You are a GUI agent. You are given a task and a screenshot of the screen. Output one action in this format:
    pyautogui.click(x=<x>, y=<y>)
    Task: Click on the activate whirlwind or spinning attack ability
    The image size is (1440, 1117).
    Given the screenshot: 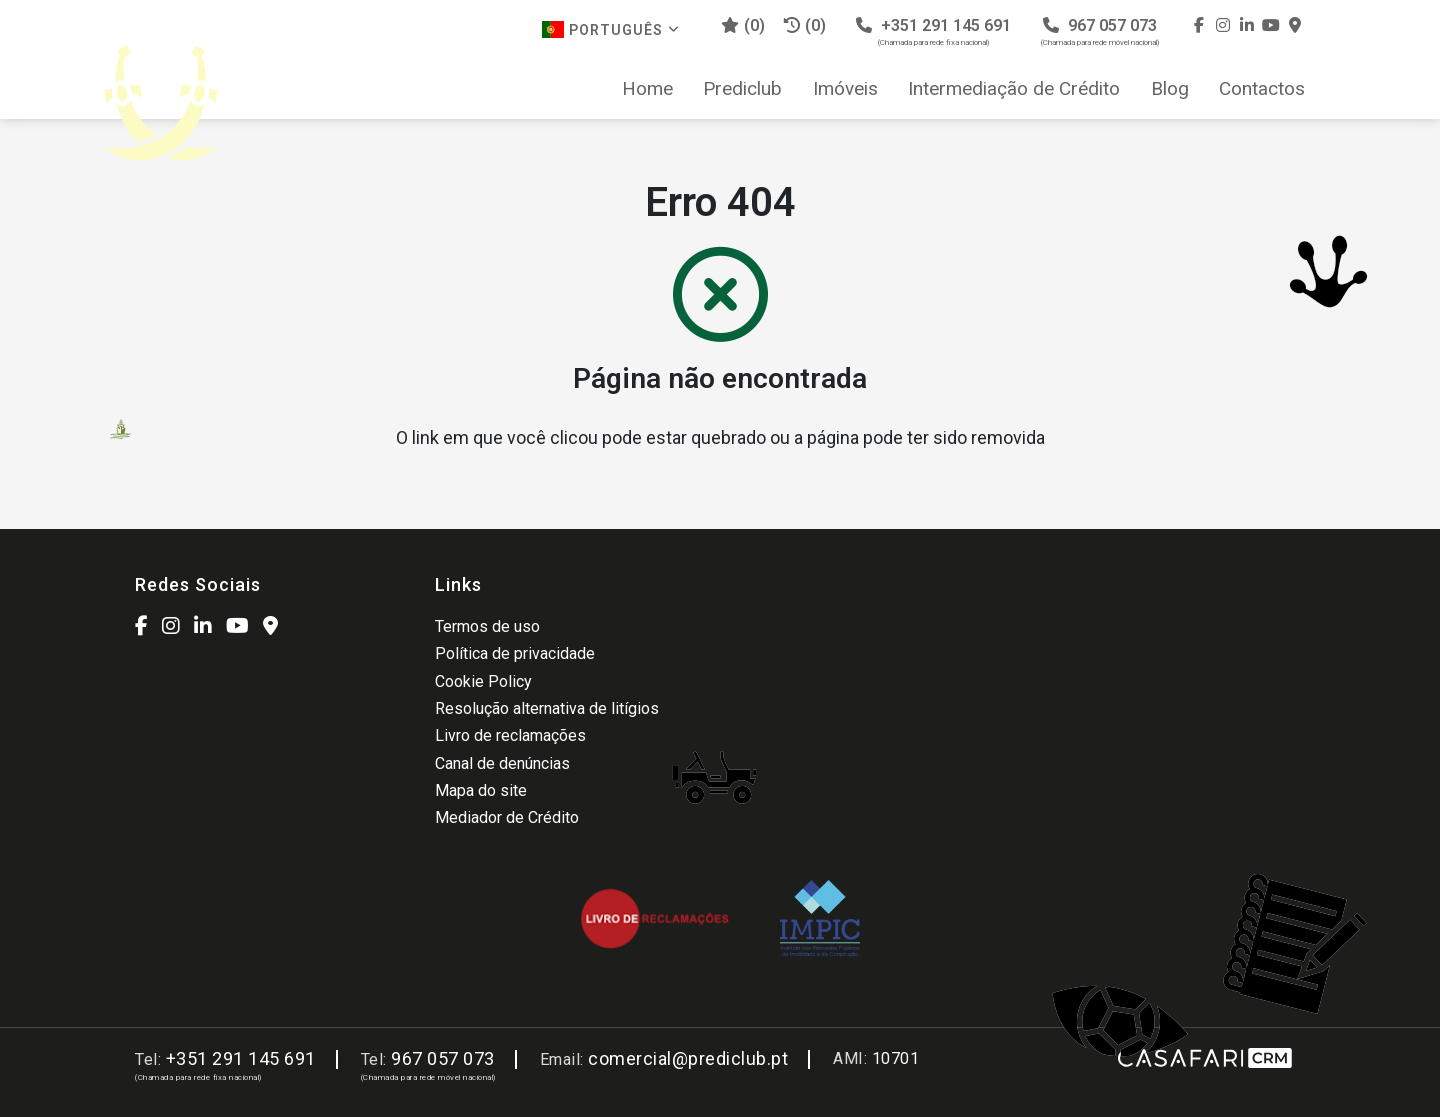 What is the action you would take?
    pyautogui.click(x=160, y=103)
    